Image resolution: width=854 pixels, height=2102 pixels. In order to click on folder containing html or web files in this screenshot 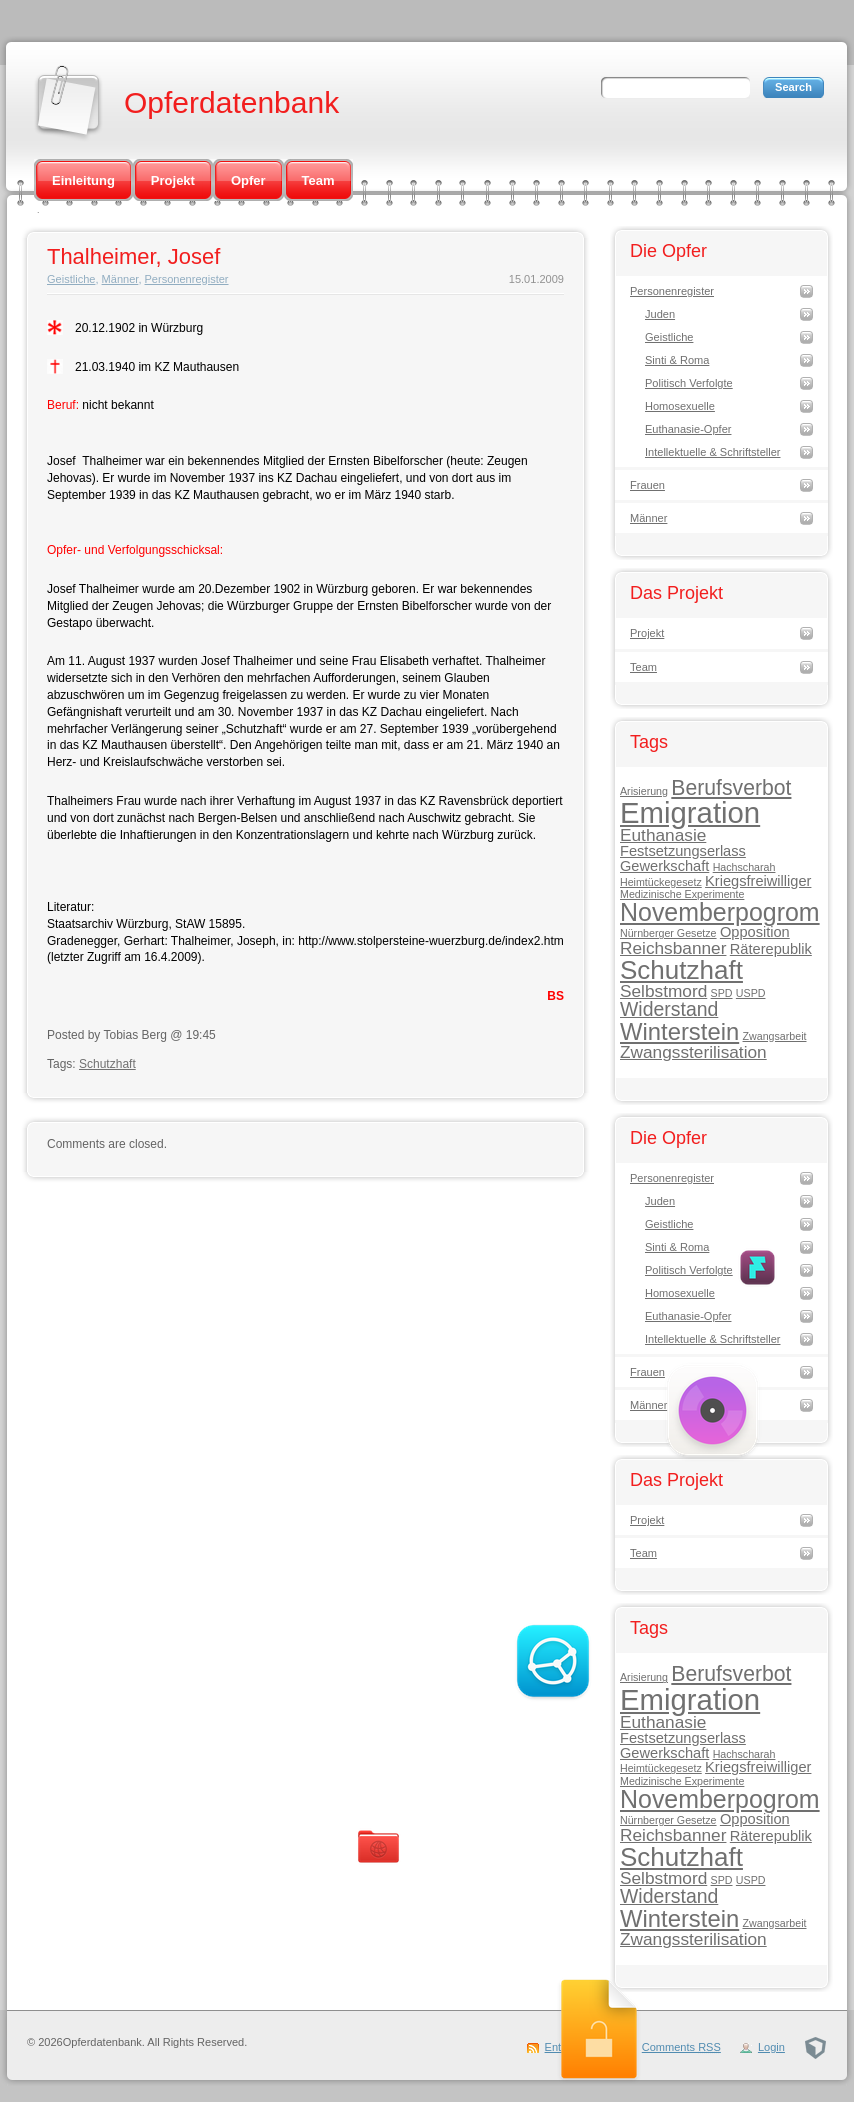, I will do `click(378, 1846)`.